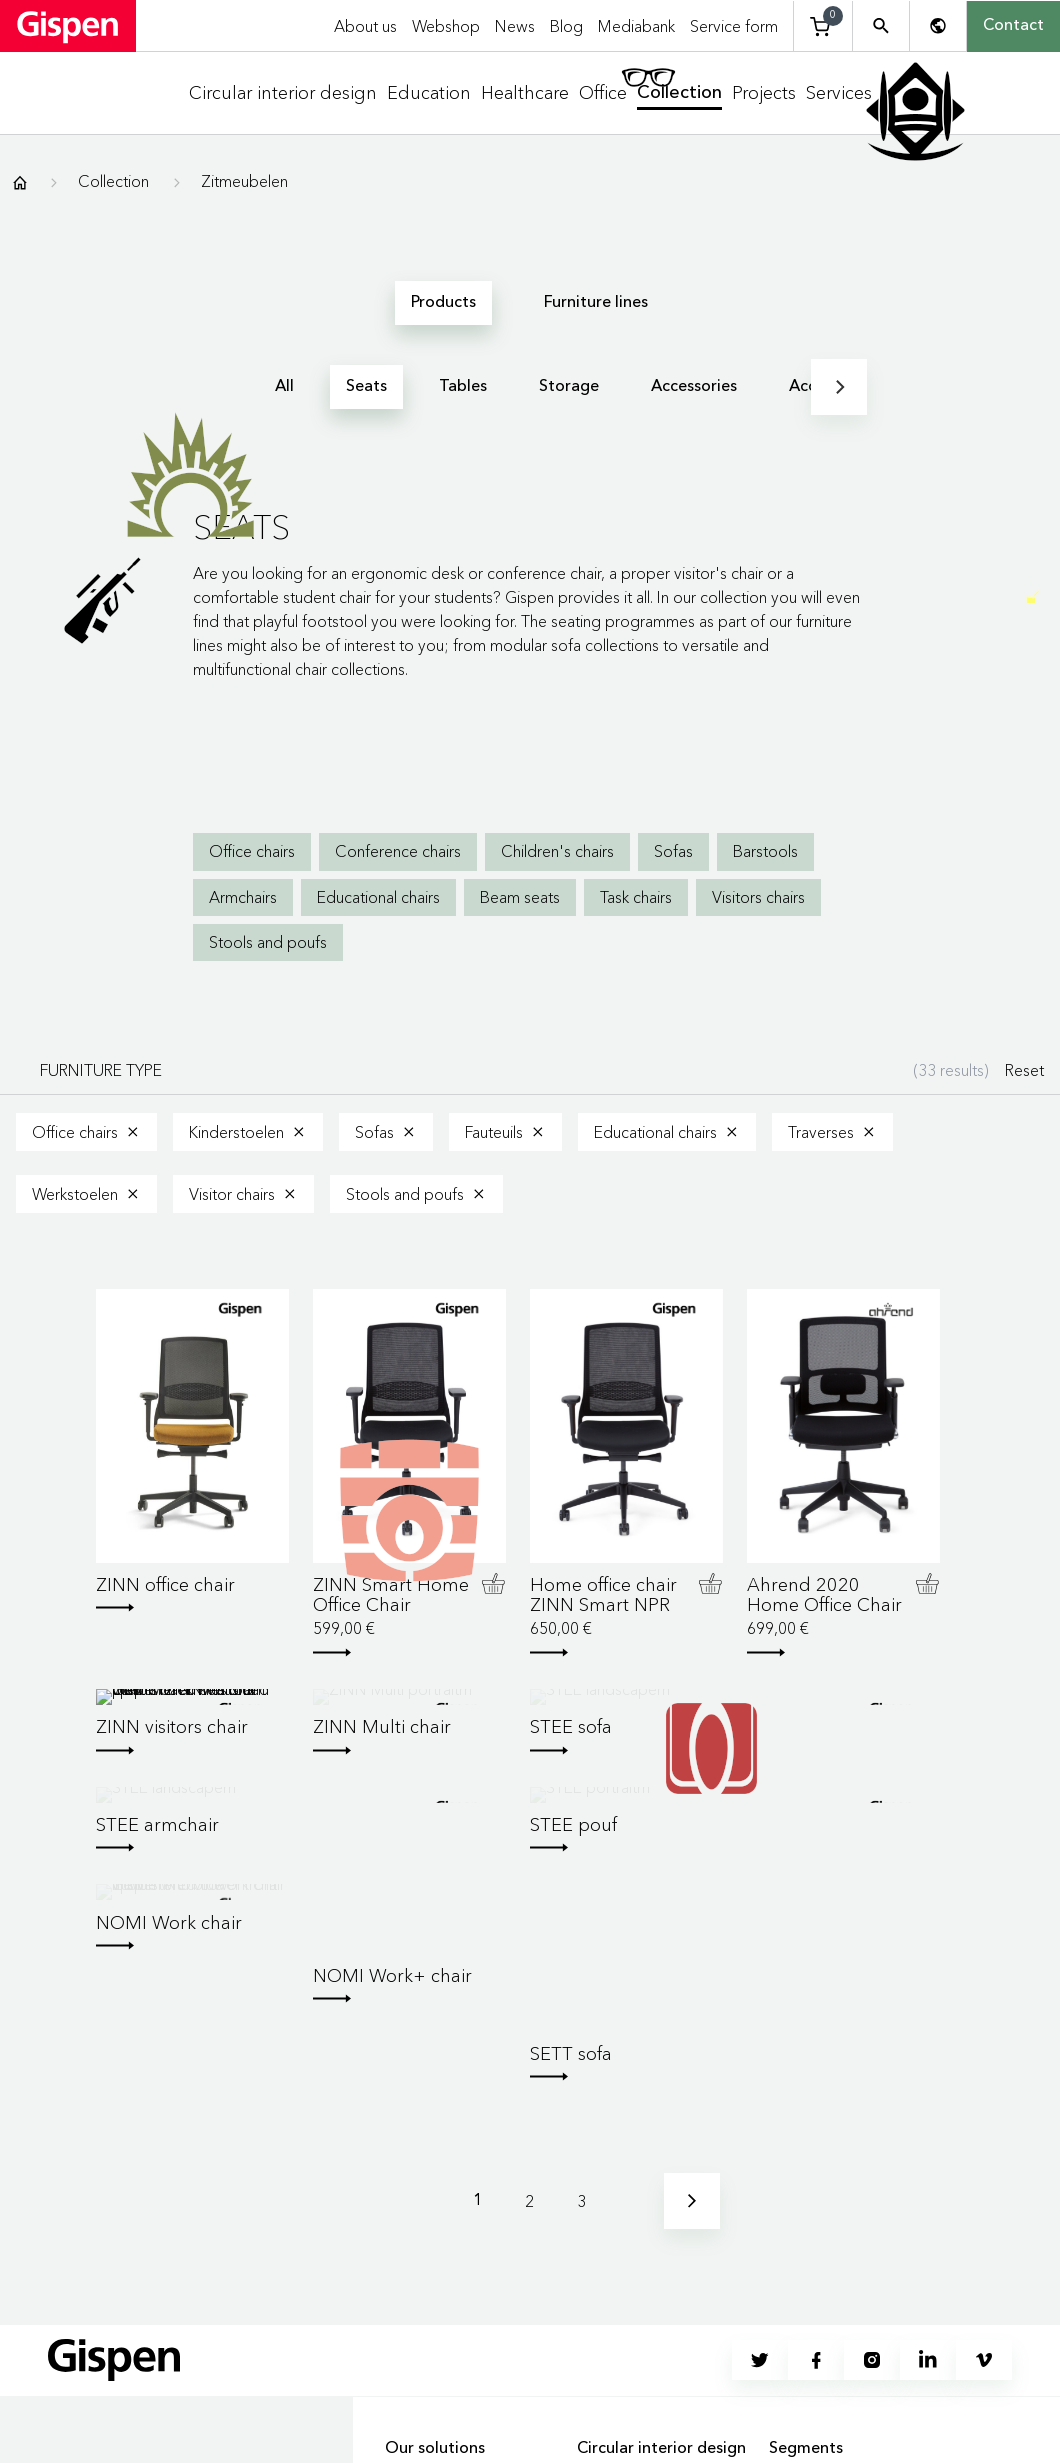  What do you see at coordinates (1033, 597) in the screenshot?
I see `access cooking or recipe features` at bounding box center [1033, 597].